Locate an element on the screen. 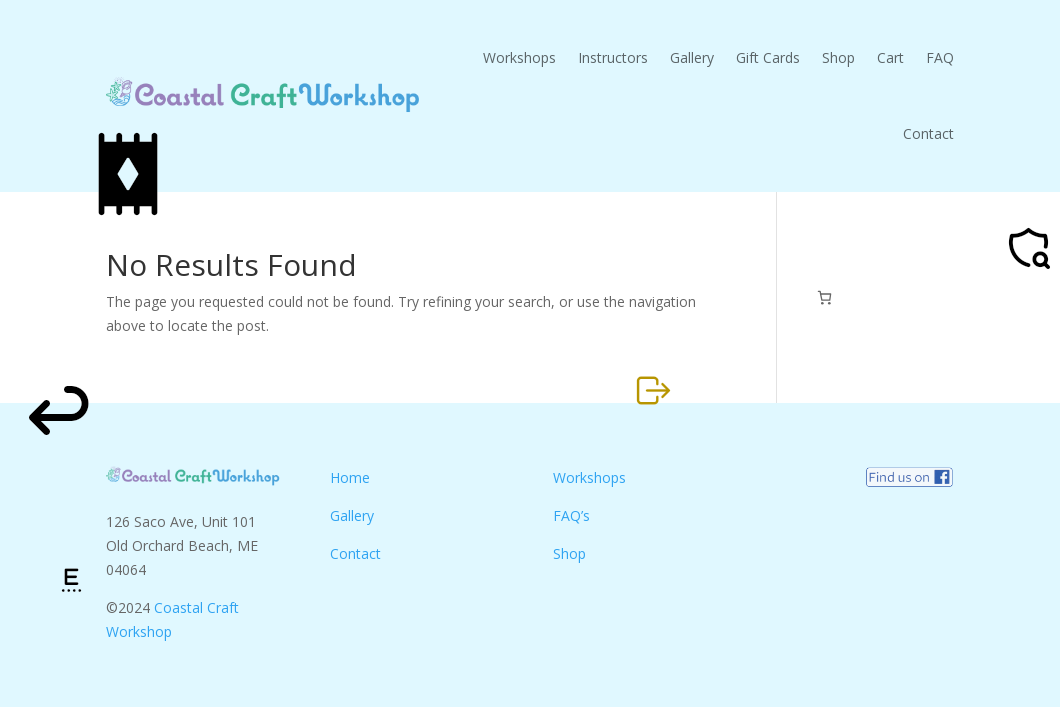 Image resolution: width=1060 pixels, height=720 pixels. log out of your account is located at coordinates (653, 390).